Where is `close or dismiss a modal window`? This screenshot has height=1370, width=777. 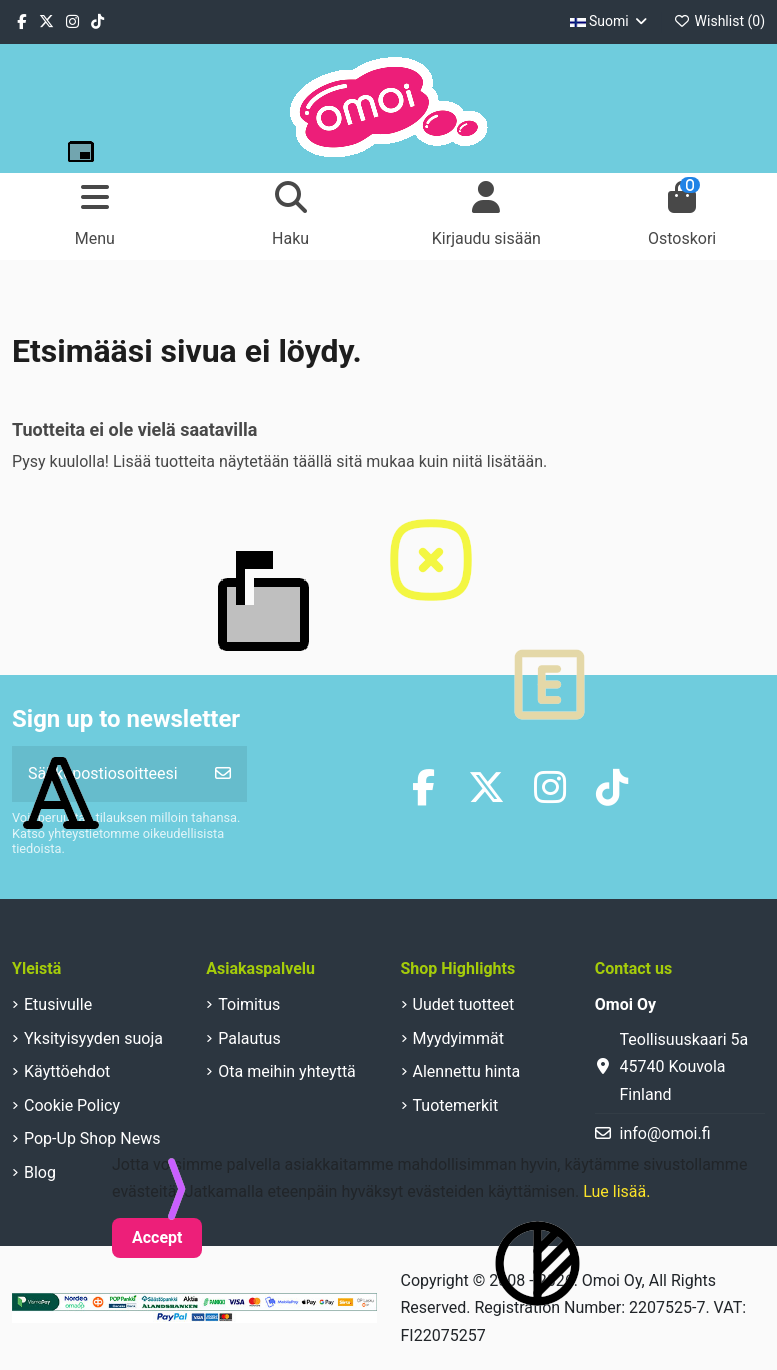 close or dismiss a modal window is located at coordinates (431, 560).